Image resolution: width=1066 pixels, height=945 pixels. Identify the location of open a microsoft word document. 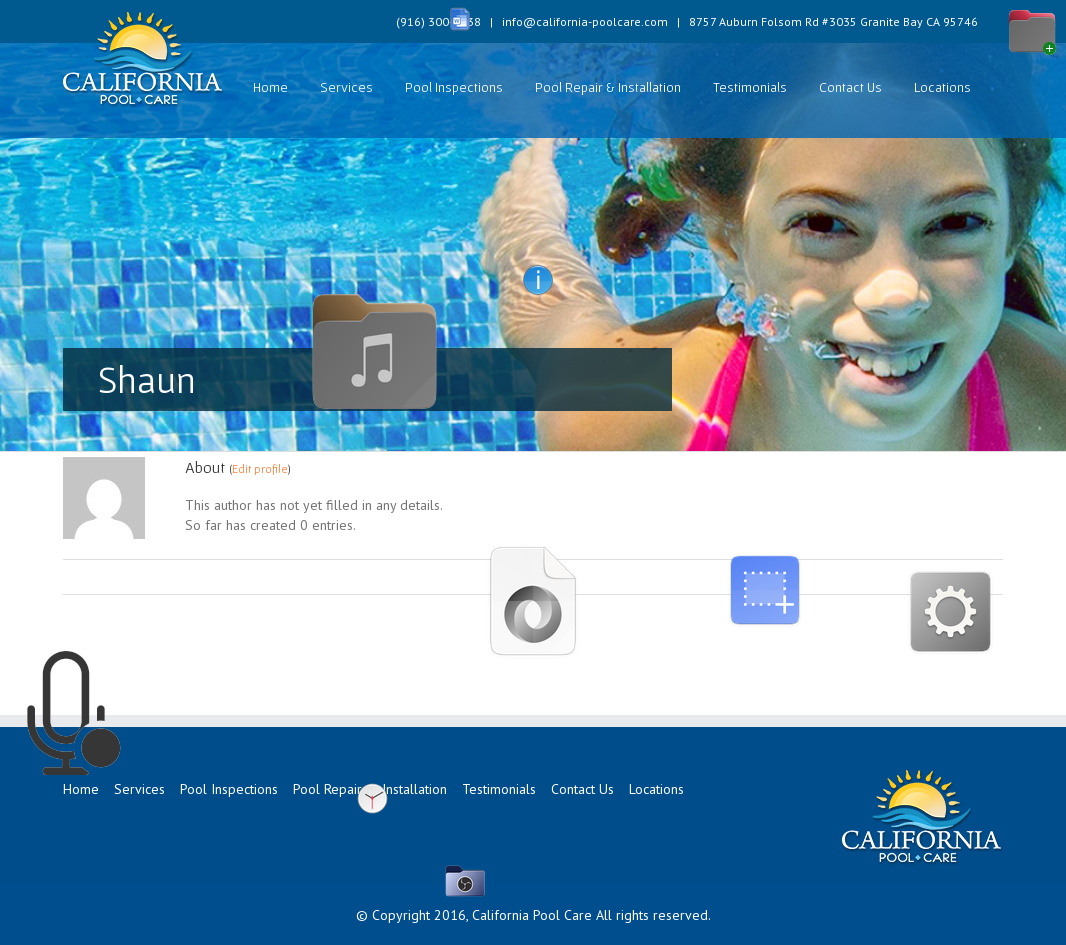
(460, 19).